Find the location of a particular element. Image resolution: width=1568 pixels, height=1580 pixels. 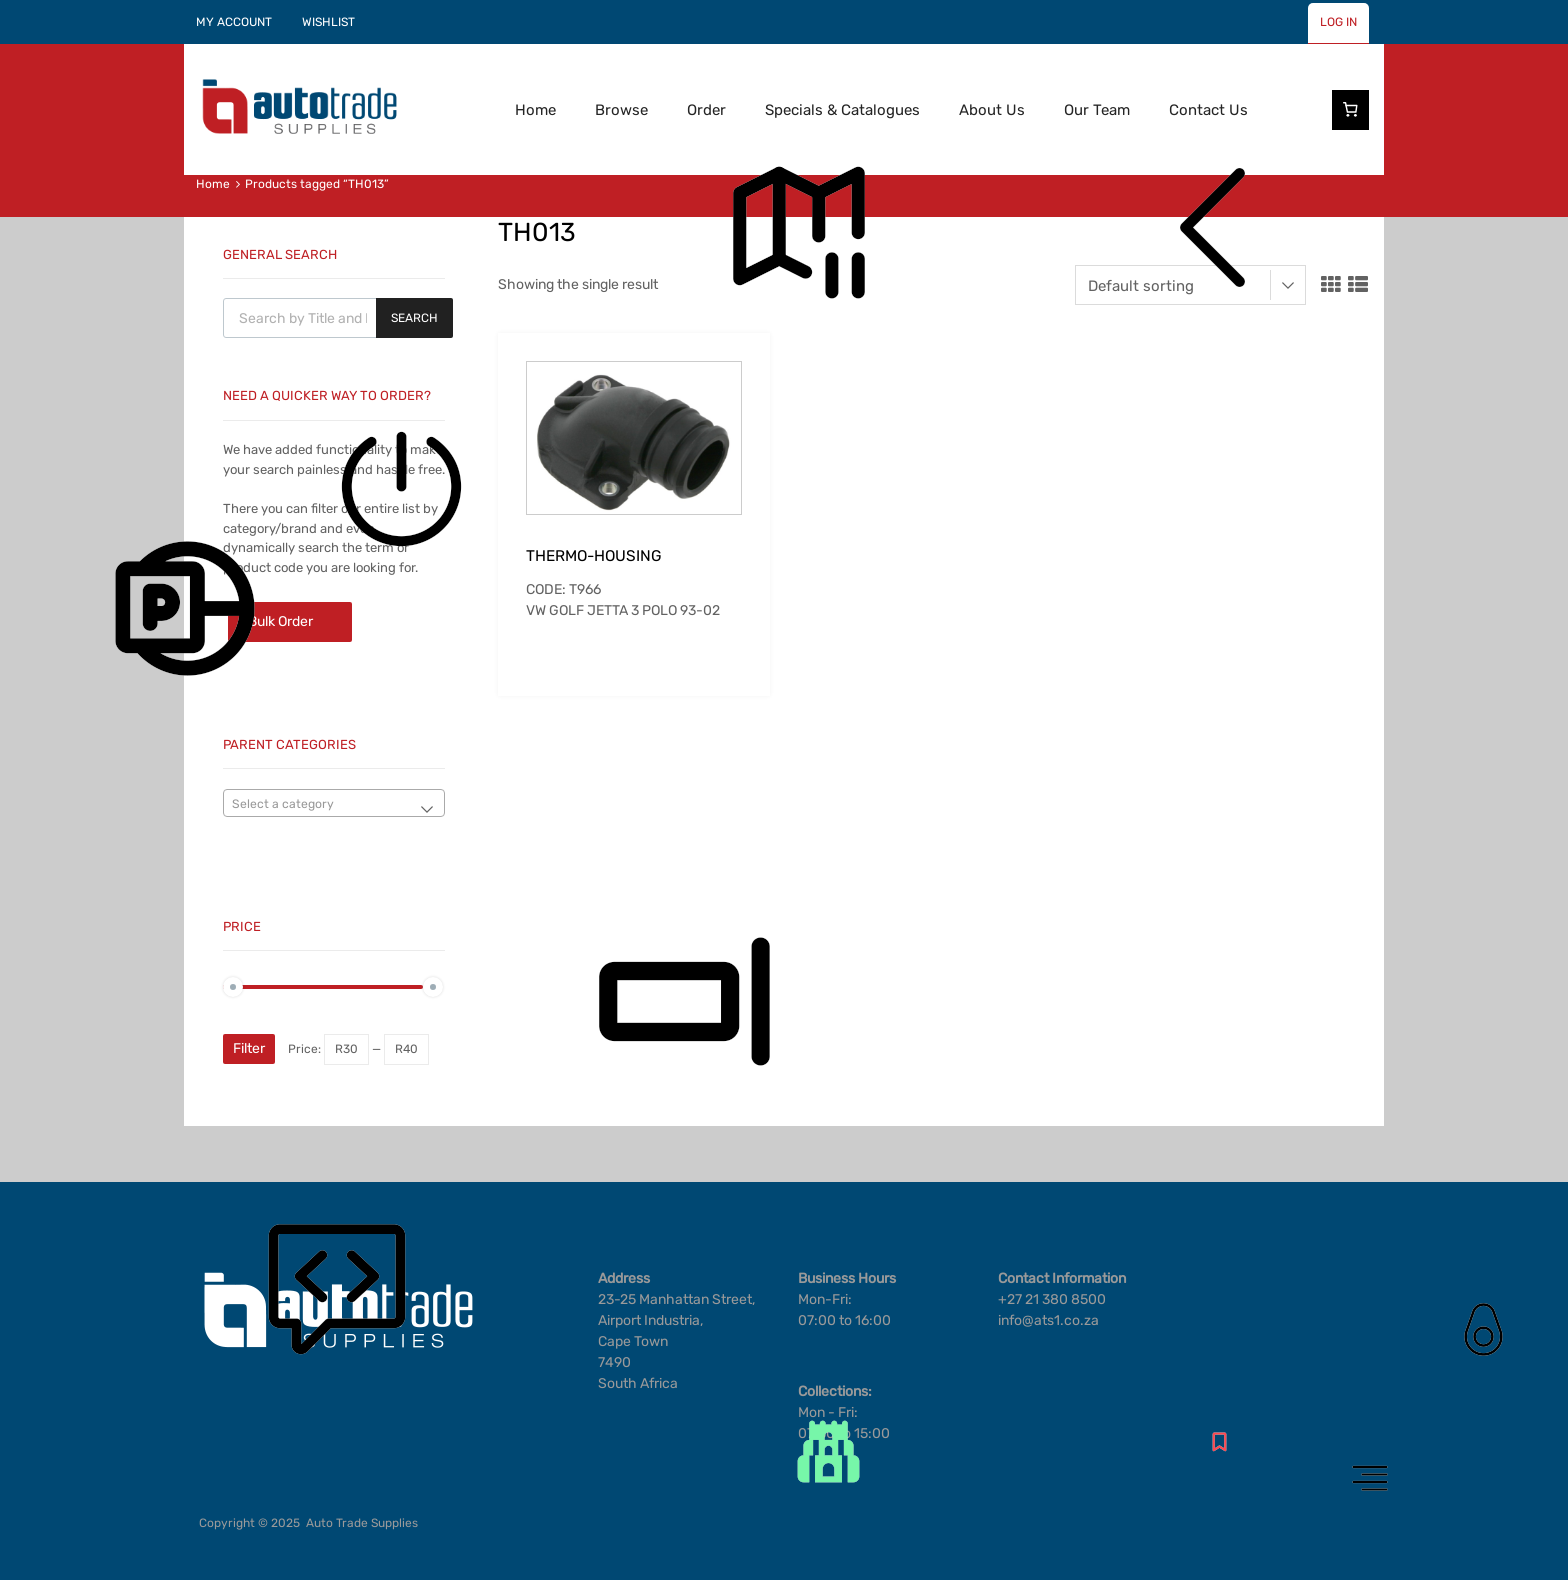

browse healthy food or recipe options is located at coordinates (1483, 1329).